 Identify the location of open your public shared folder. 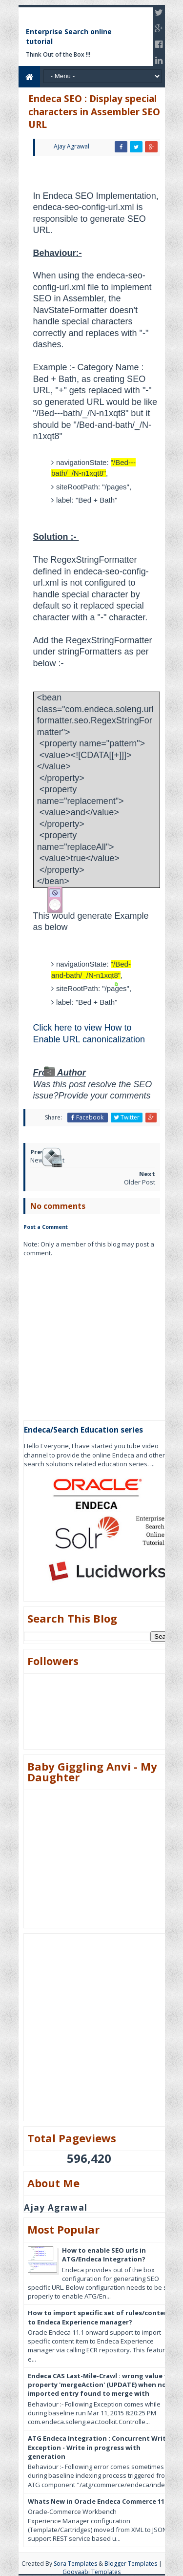
(49, 1071).